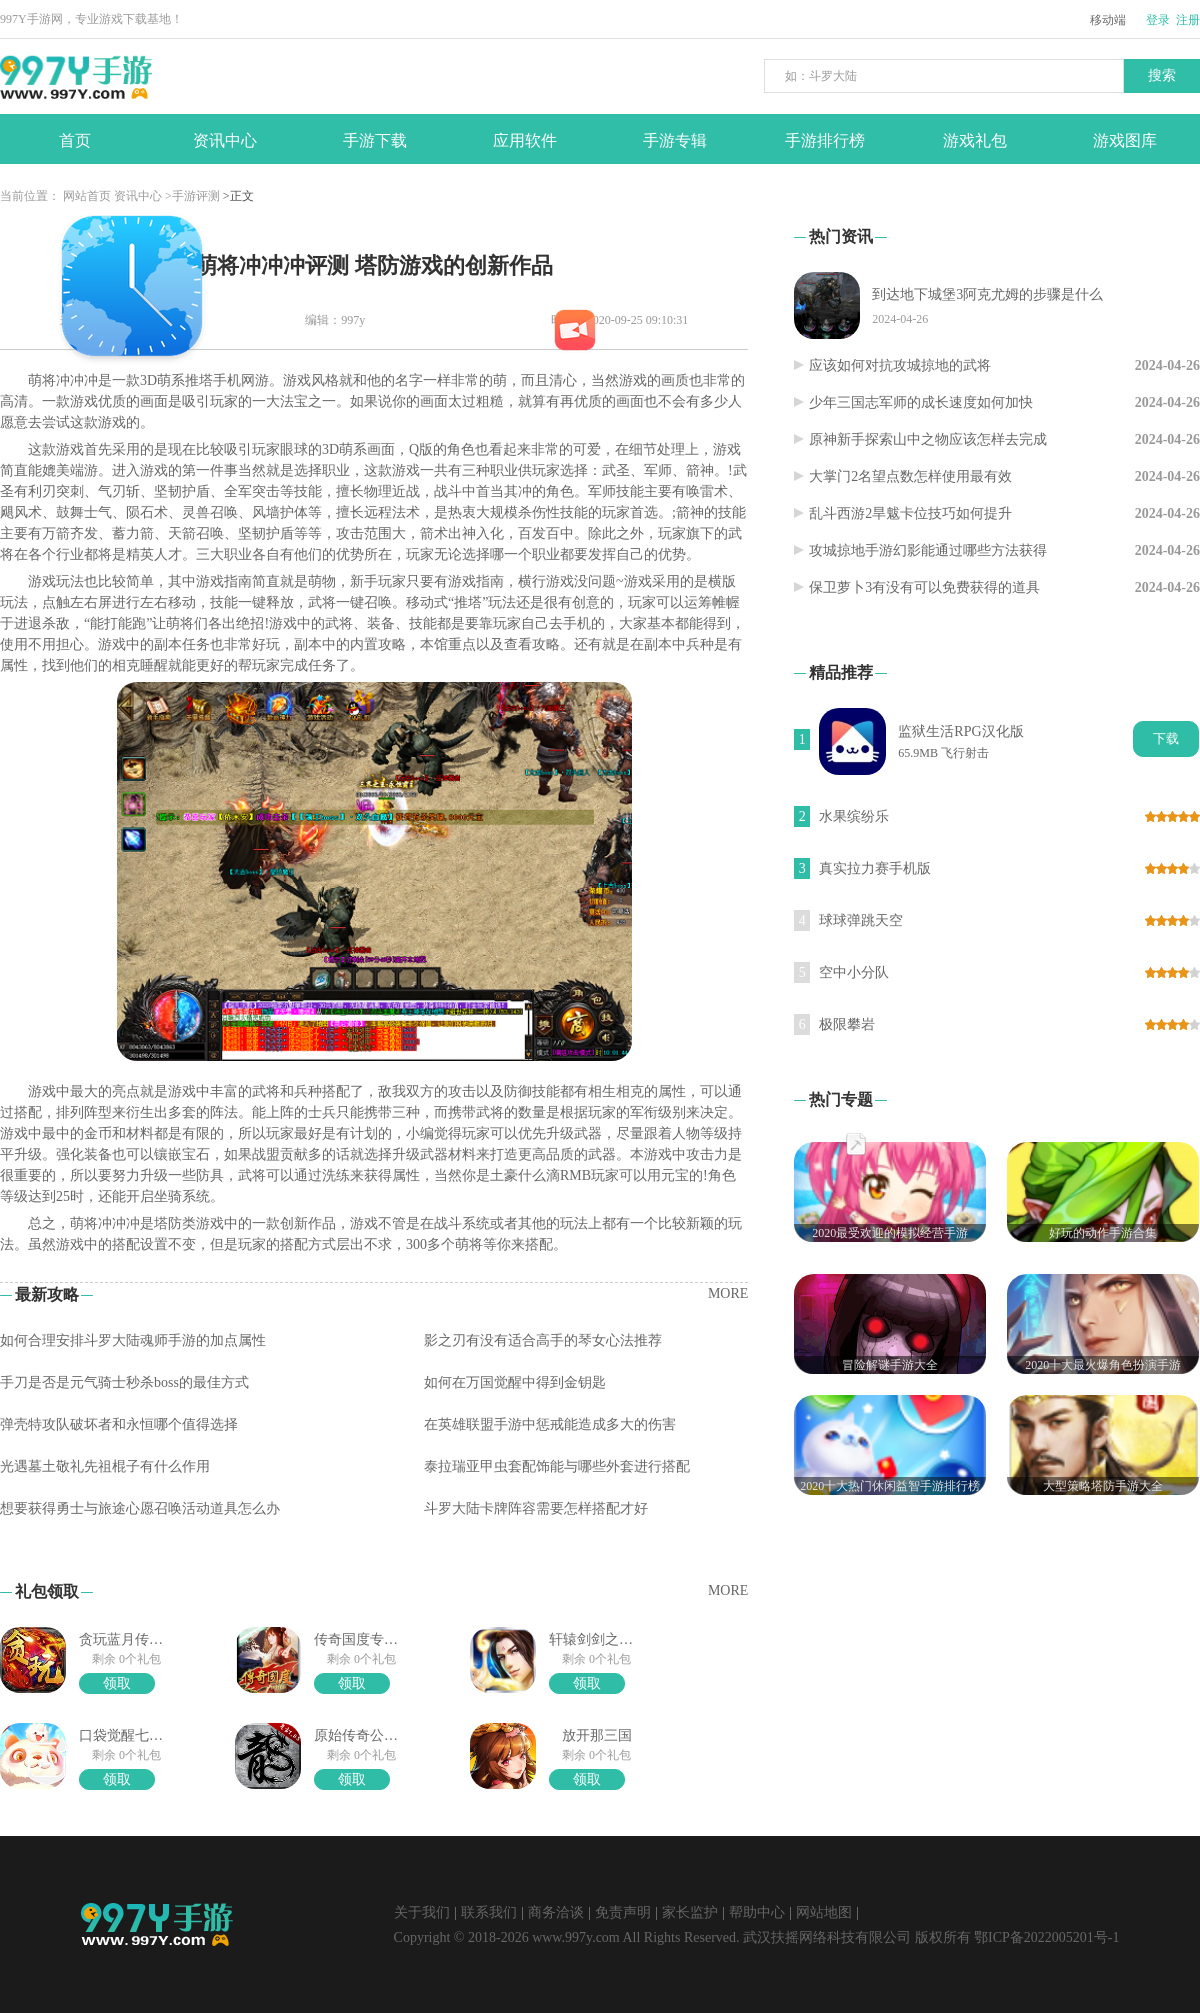 This screenshot has height=2013, width=1200. Describe the element at coordinates (856, 1144) in the screenshot. I see `indicates a CMake configuration file` at that location.